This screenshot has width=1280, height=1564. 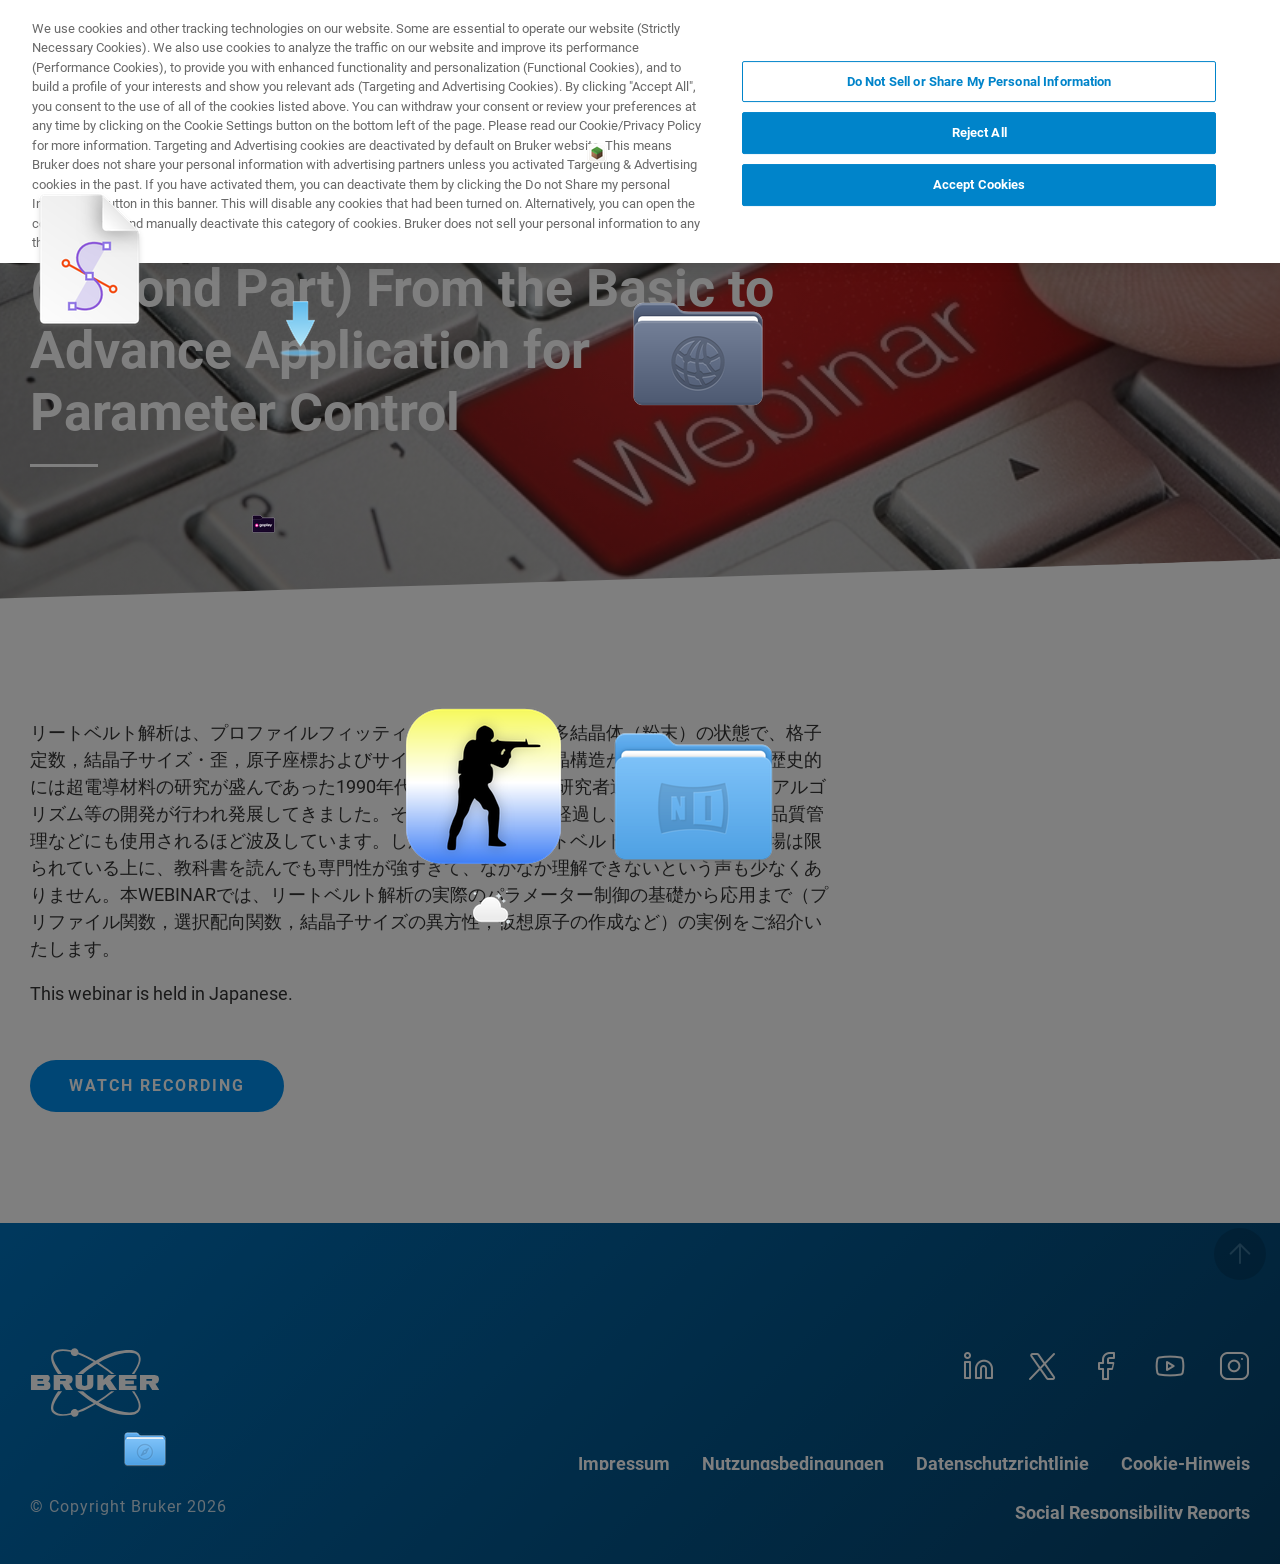 I want to click on save document to a new location, so click(x=300, y=325).